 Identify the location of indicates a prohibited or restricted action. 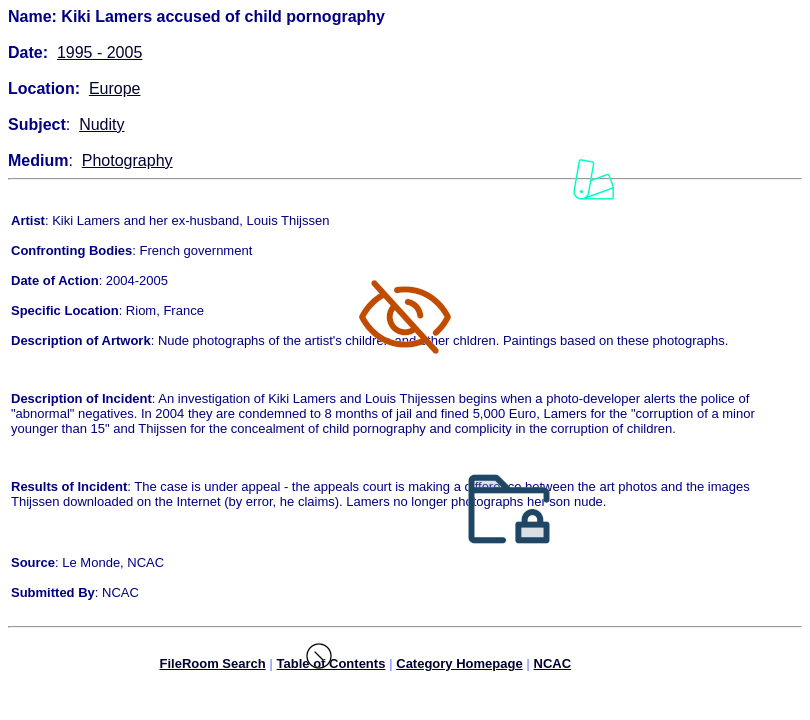
(319, 656).